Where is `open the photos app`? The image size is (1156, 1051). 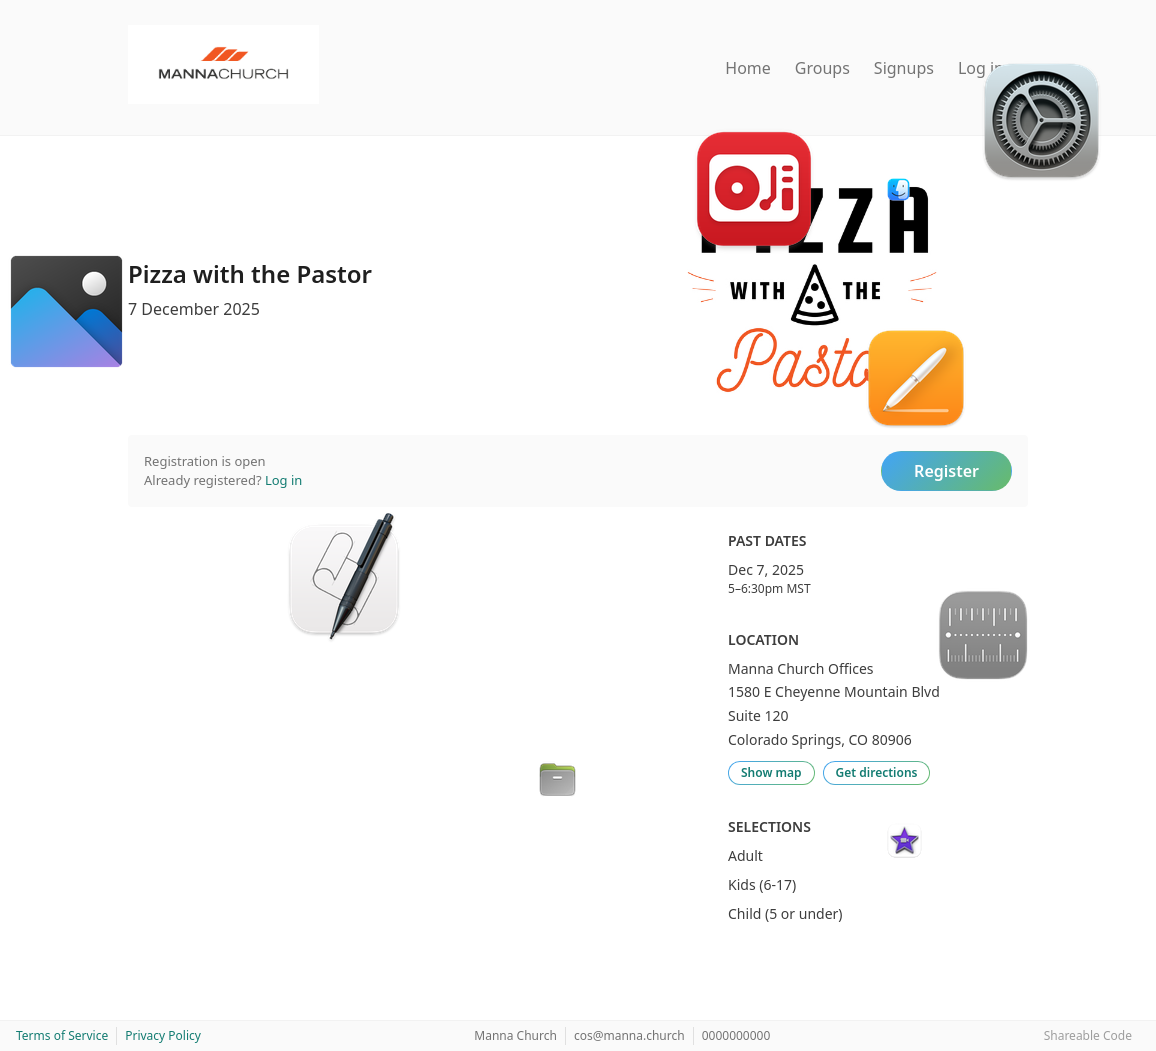
open the photos app is located at coordinates (66, 311).